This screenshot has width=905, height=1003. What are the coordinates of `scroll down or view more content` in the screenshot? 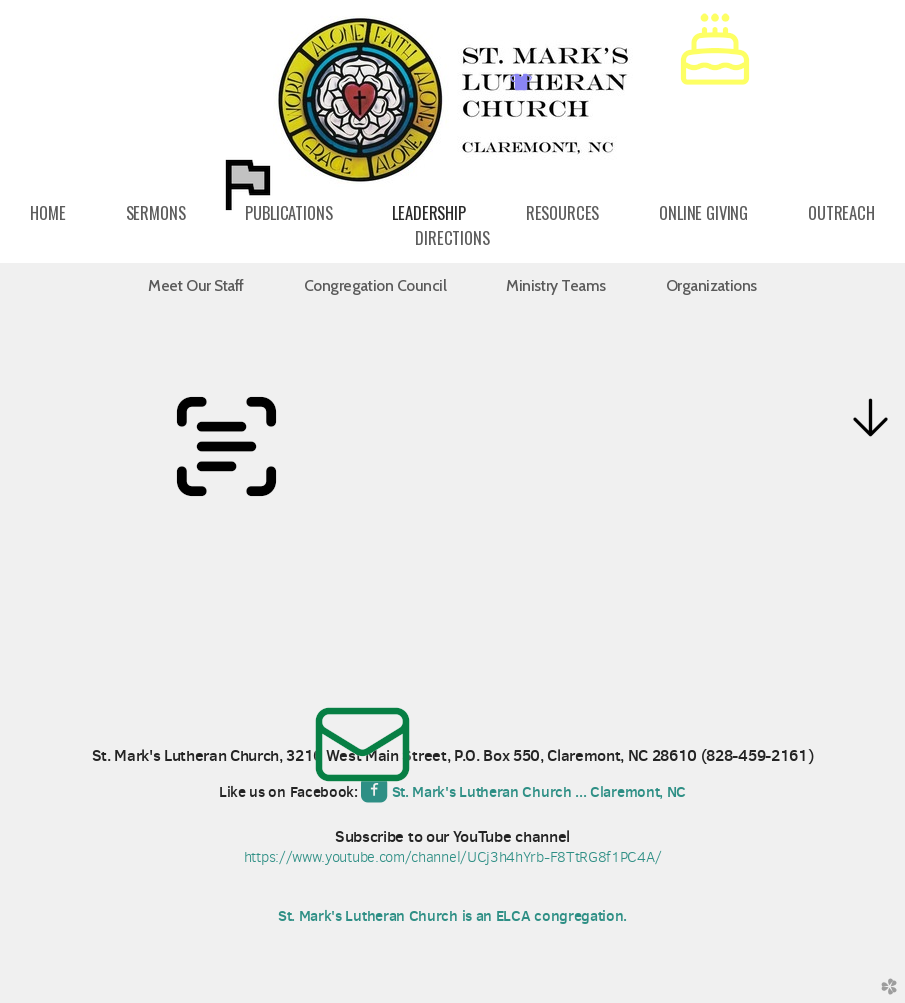 It's located at (870, 417).